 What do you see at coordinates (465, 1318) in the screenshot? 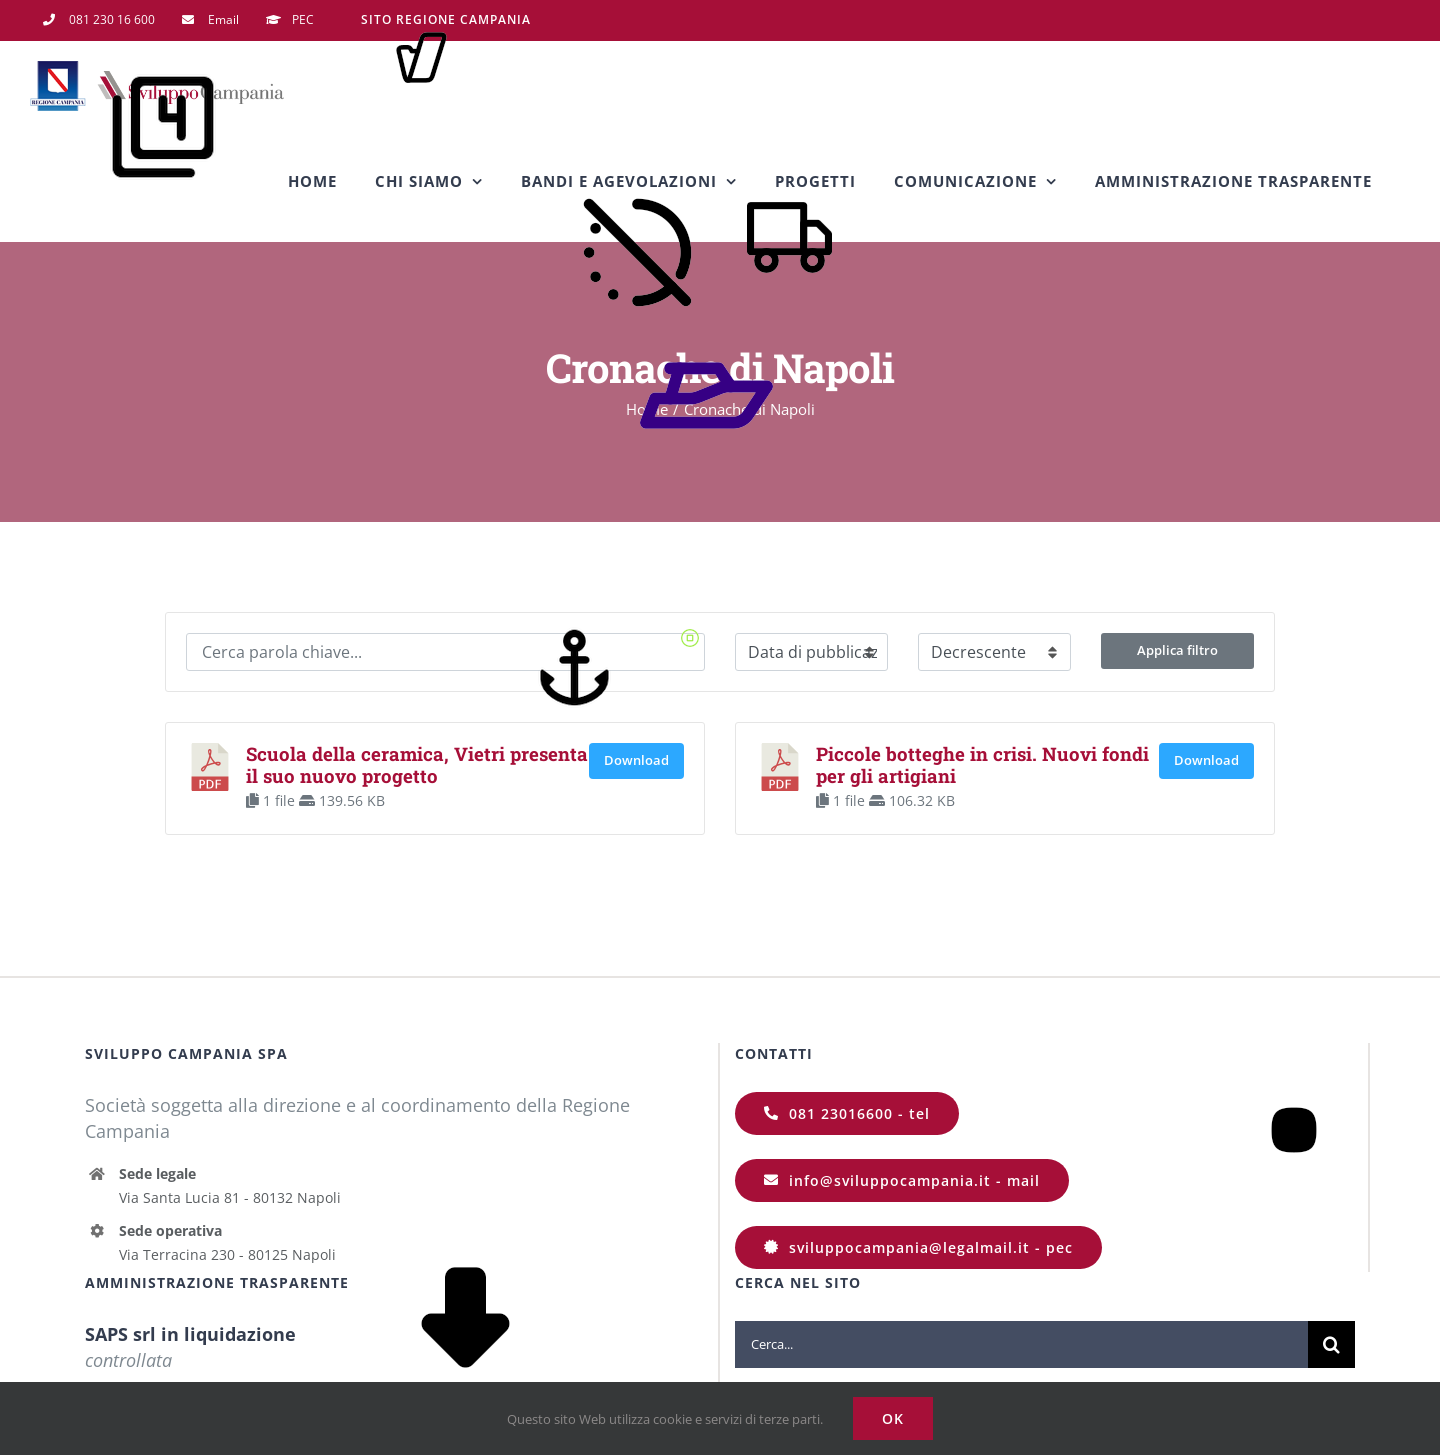
I see `download a file or content` at bounding box center [465, 1318].